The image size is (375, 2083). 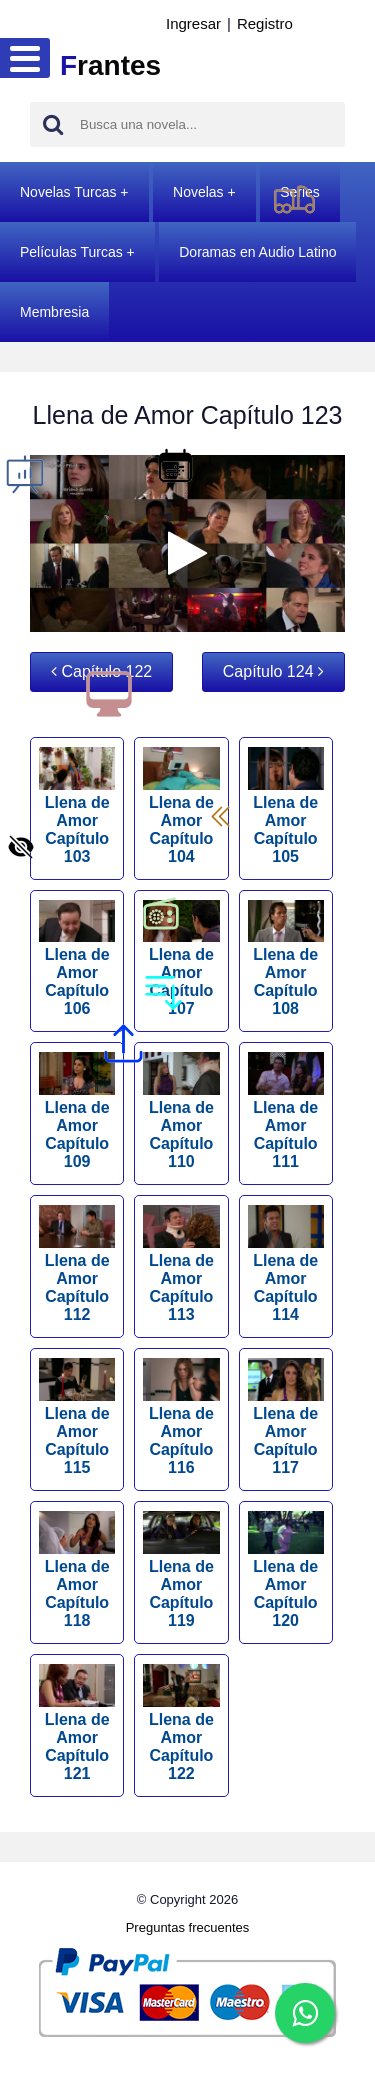 What do you see at coordinates (175, 465) in the screenshot?
I see `select a date range` at bounding box center [175, 465].